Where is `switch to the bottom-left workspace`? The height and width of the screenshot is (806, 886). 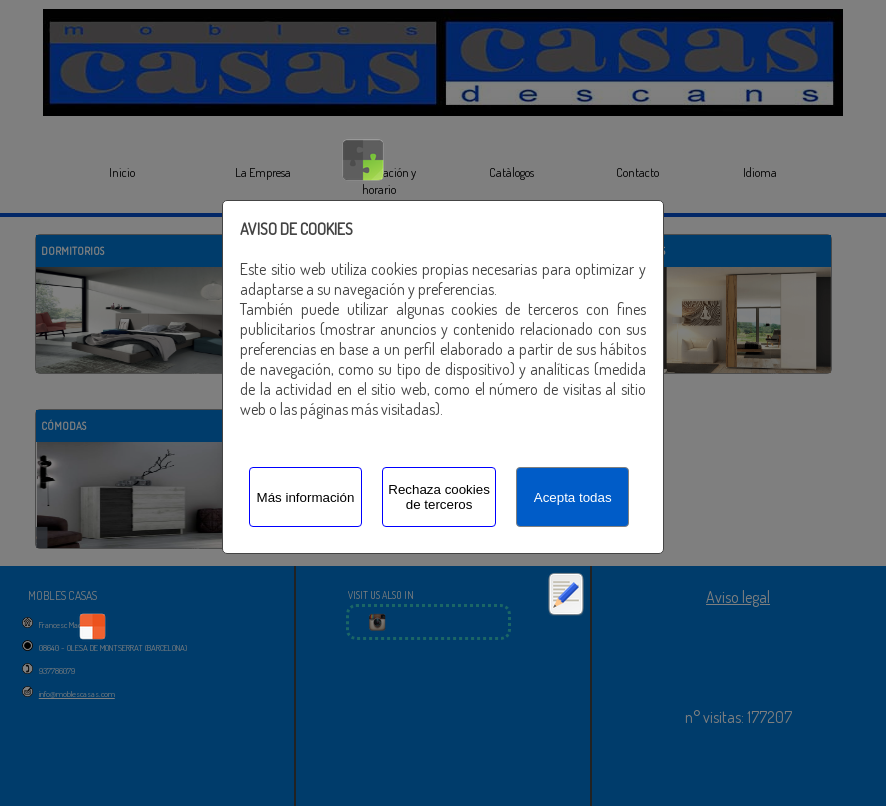 switch to the bottom-left workspace is located at coordinates (92, 626).